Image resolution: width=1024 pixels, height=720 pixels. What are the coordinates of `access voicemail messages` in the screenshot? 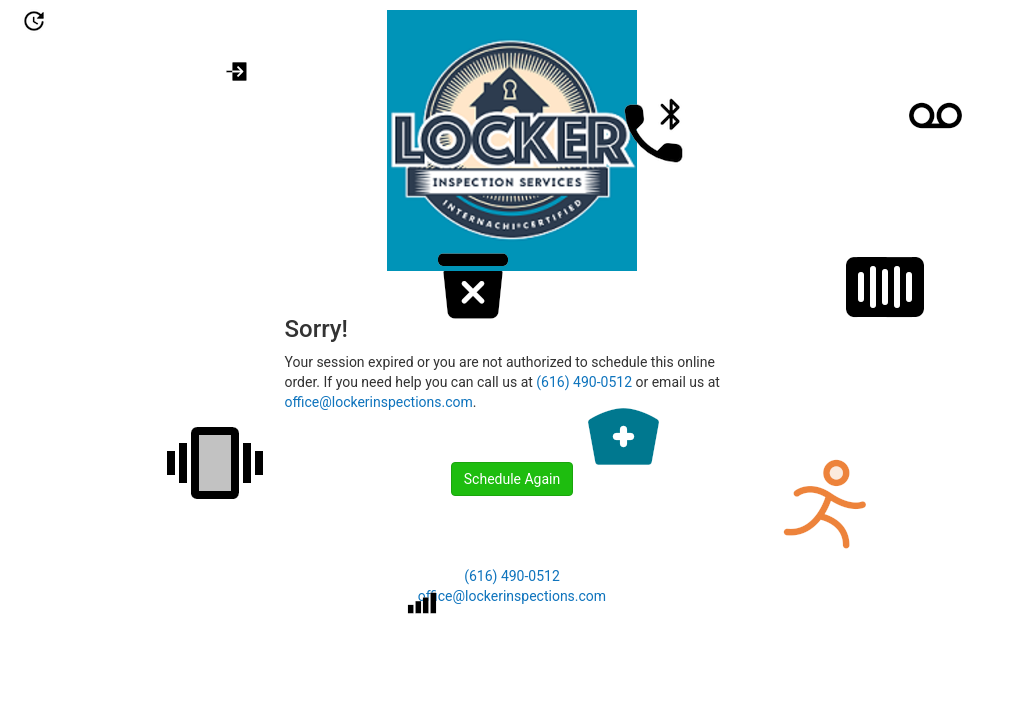 It's located at (935, 115).